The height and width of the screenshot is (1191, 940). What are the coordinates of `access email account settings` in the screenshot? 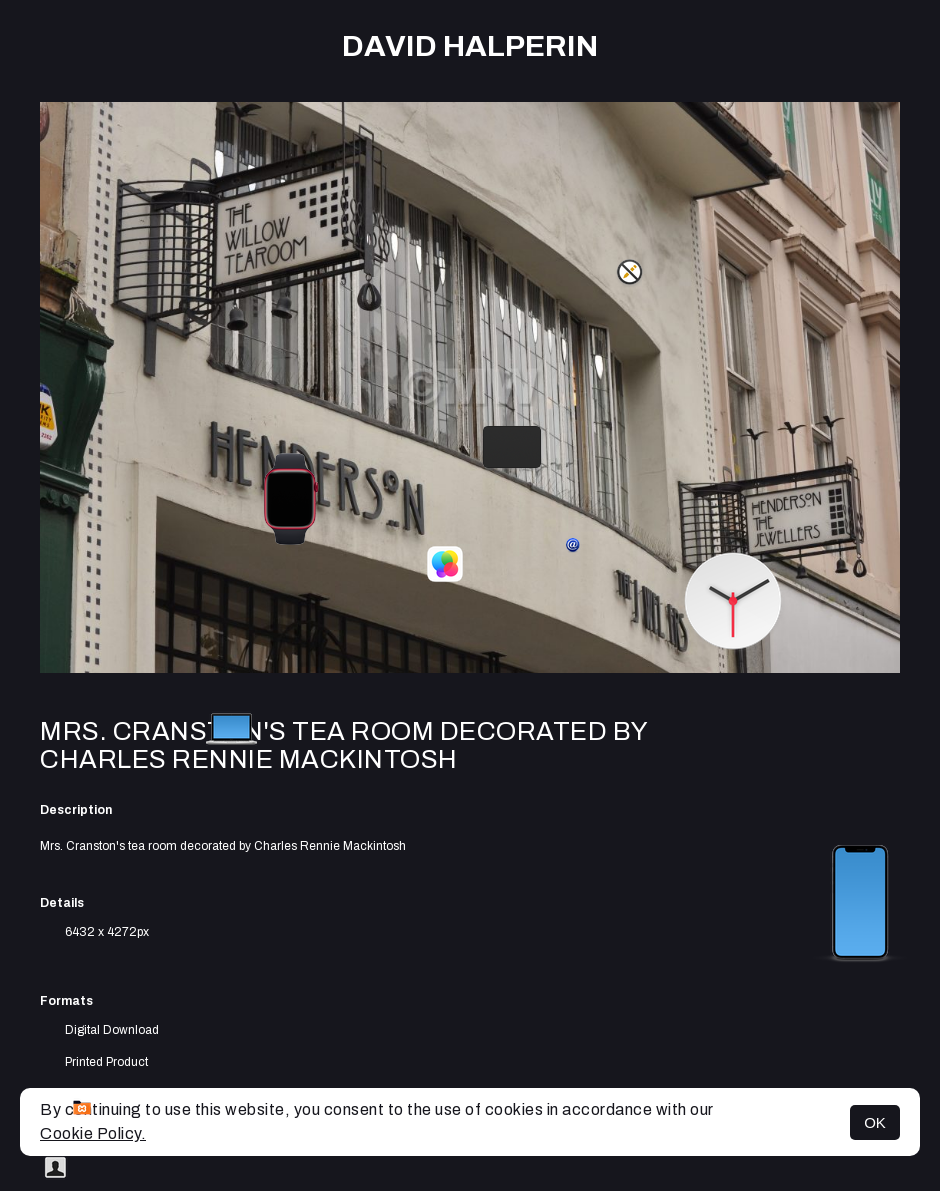 It's located at (572, 544).